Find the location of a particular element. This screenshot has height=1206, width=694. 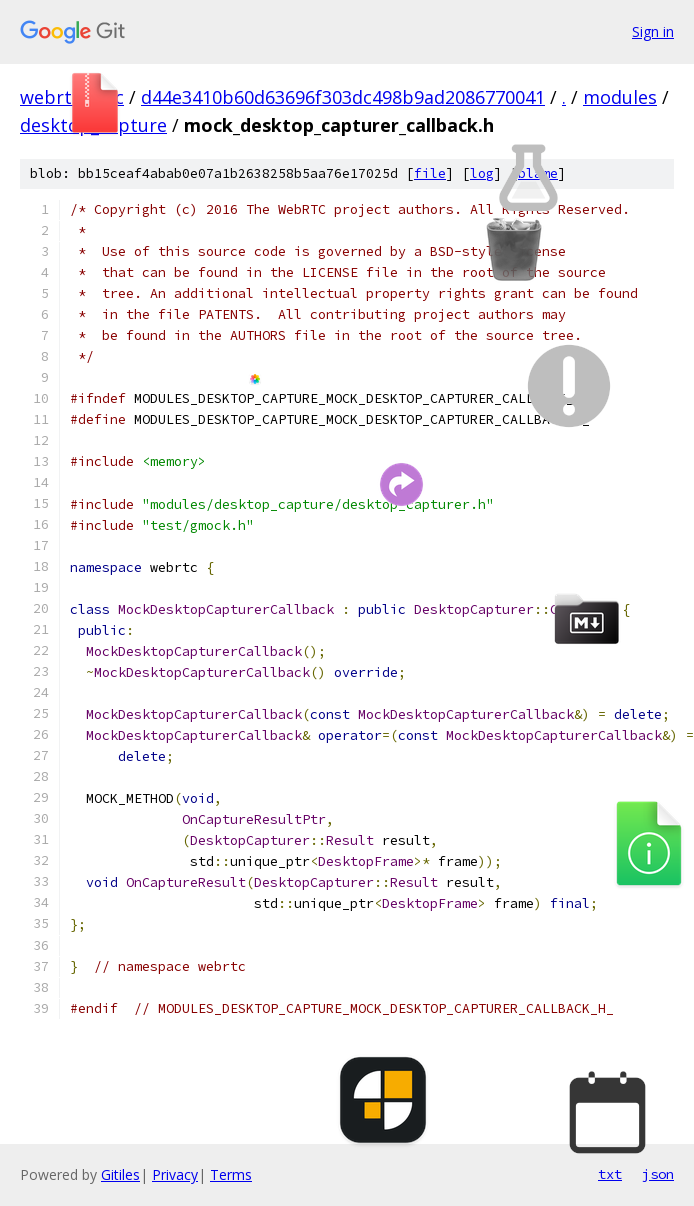

an lzop compressed archive file is located at coordinates (95, 104).